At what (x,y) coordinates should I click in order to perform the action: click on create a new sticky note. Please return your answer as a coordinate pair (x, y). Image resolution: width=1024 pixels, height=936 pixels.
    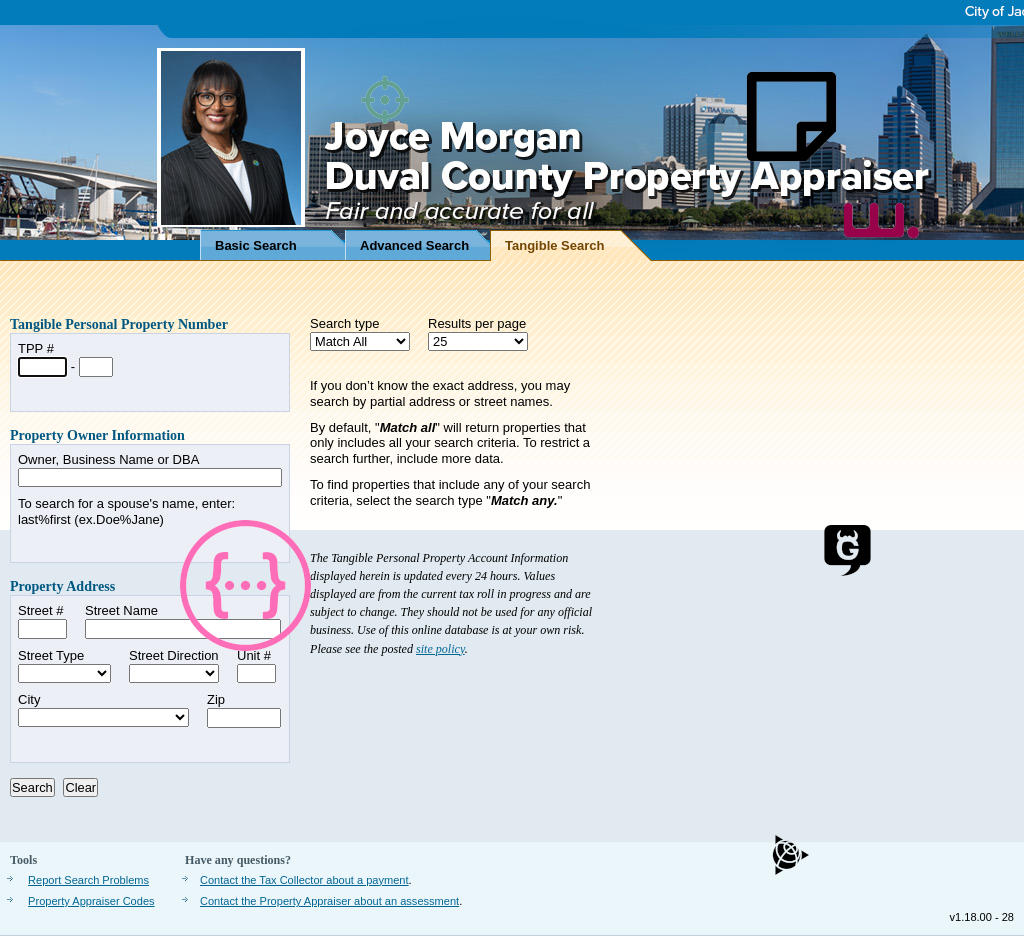
    Looking at the image, I should click on (791, 116).